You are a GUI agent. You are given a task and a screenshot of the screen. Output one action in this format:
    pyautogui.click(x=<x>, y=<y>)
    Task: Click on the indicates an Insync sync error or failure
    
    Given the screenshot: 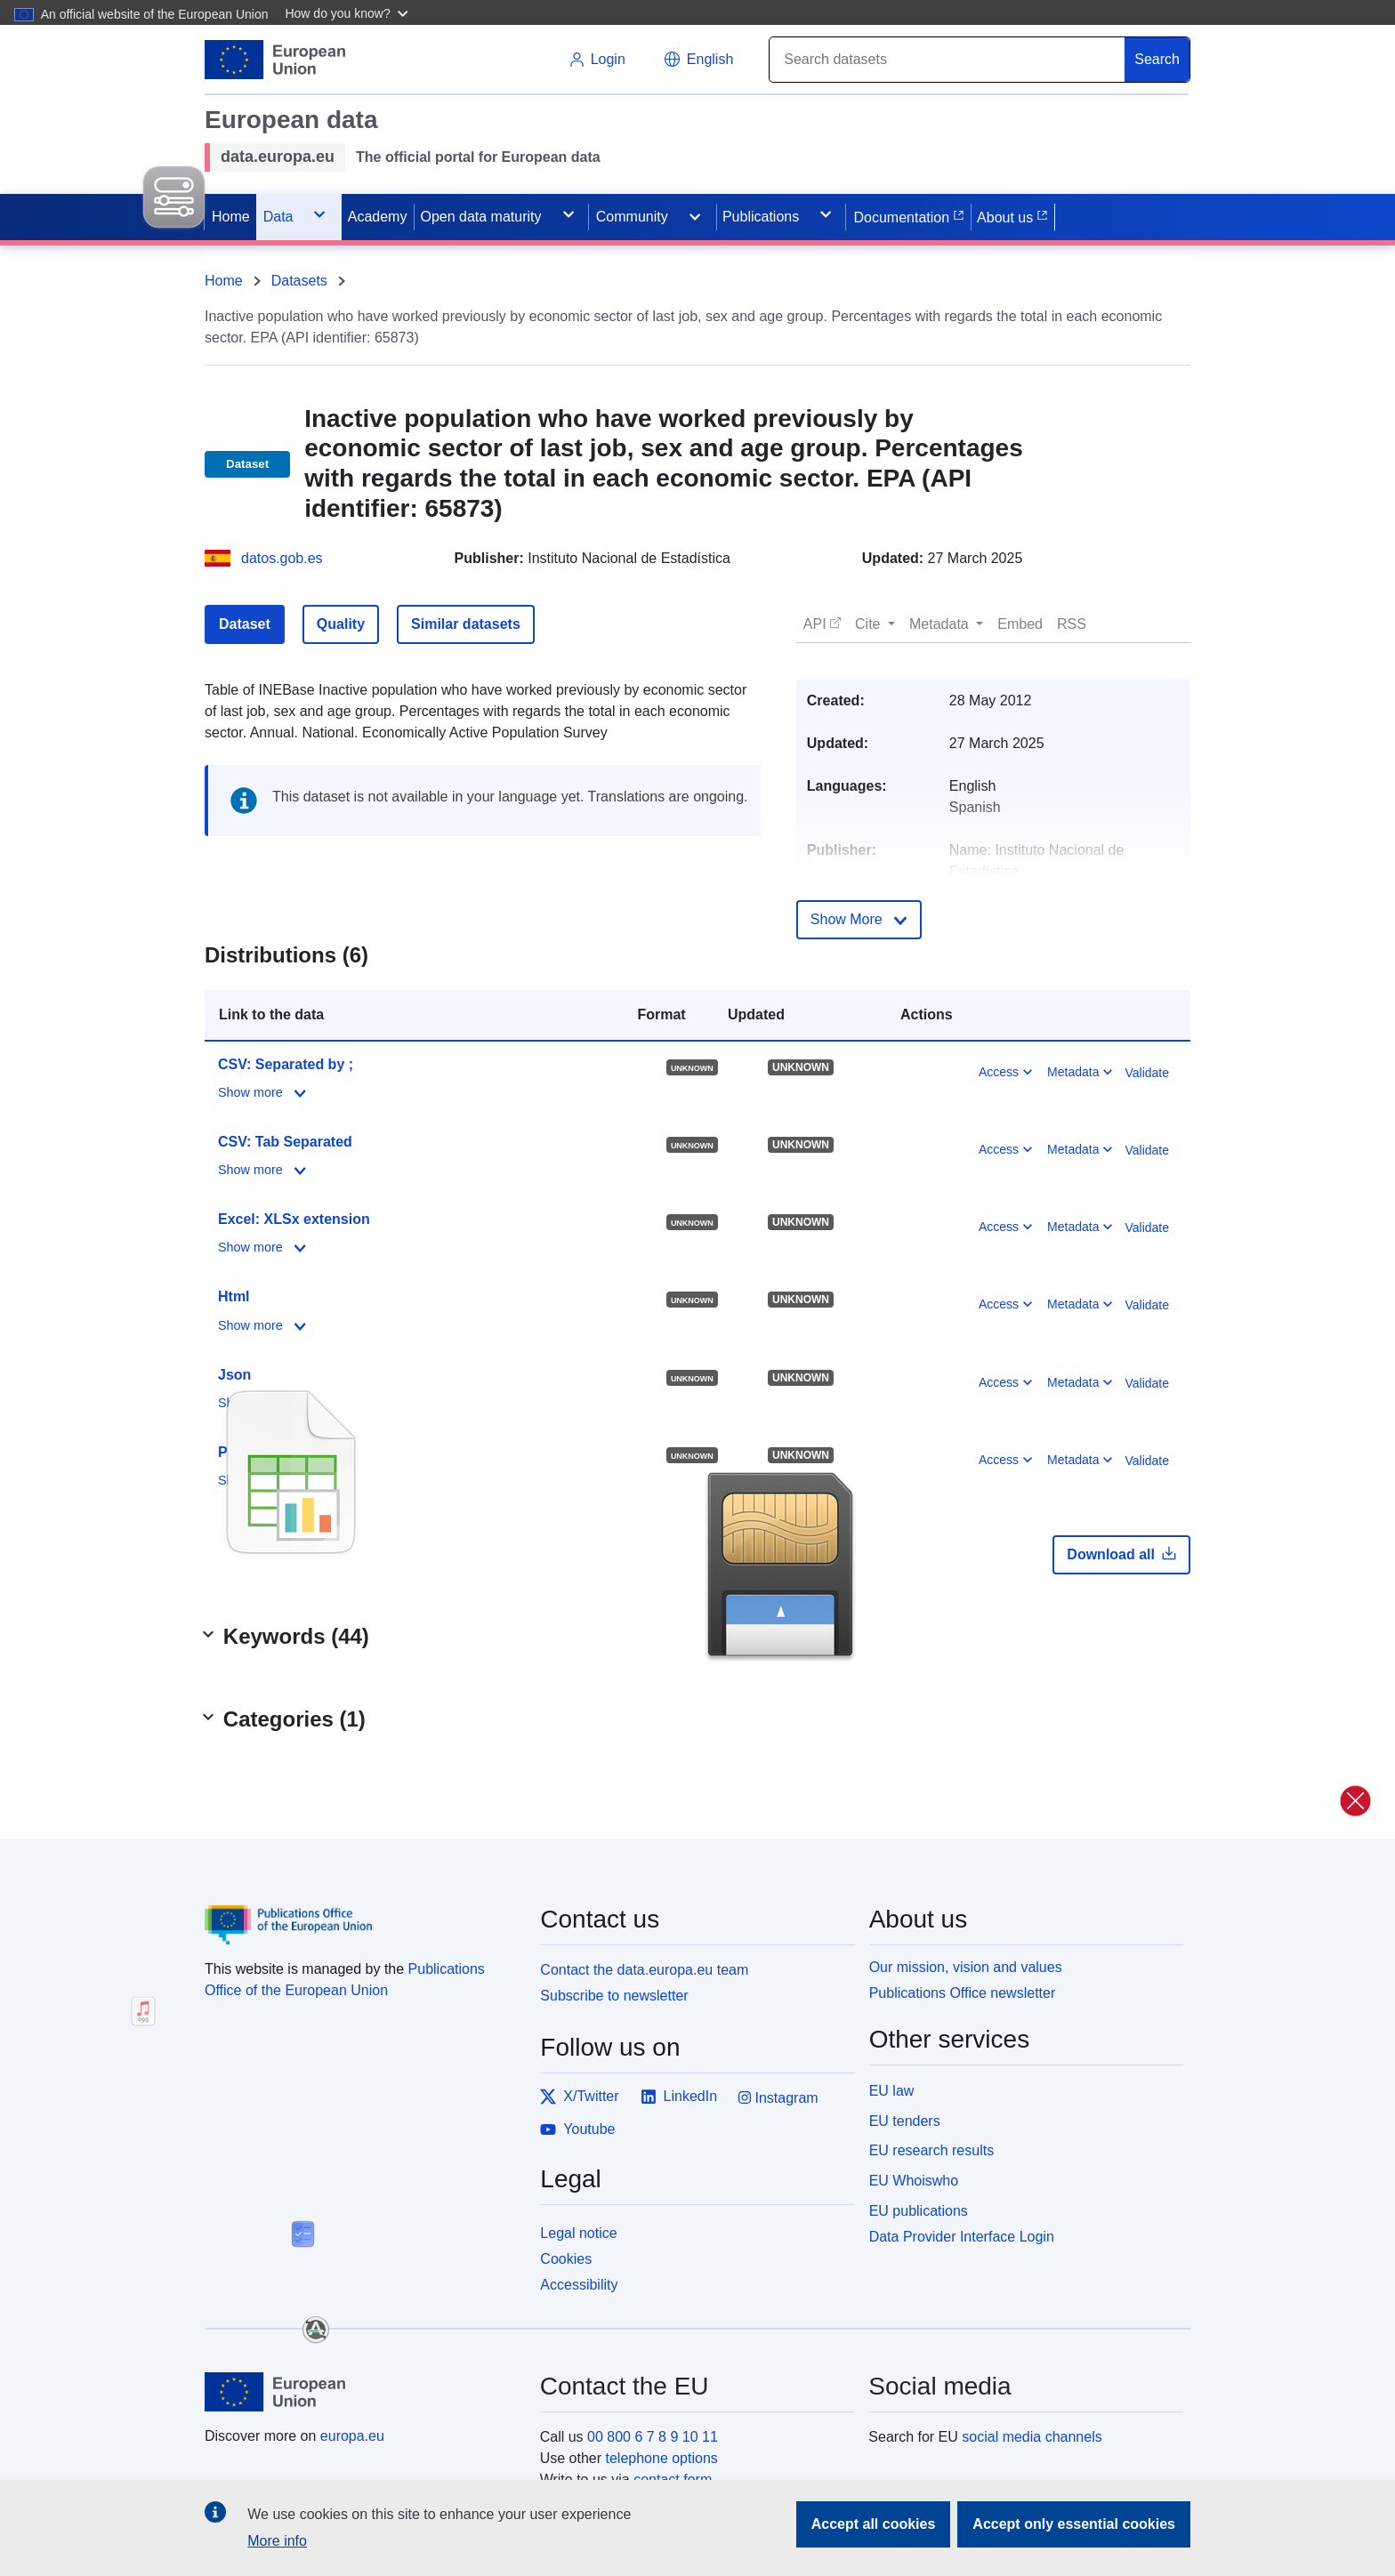 What is the action you would take?
    pyautogui.click(x=1355, y=1800)
    